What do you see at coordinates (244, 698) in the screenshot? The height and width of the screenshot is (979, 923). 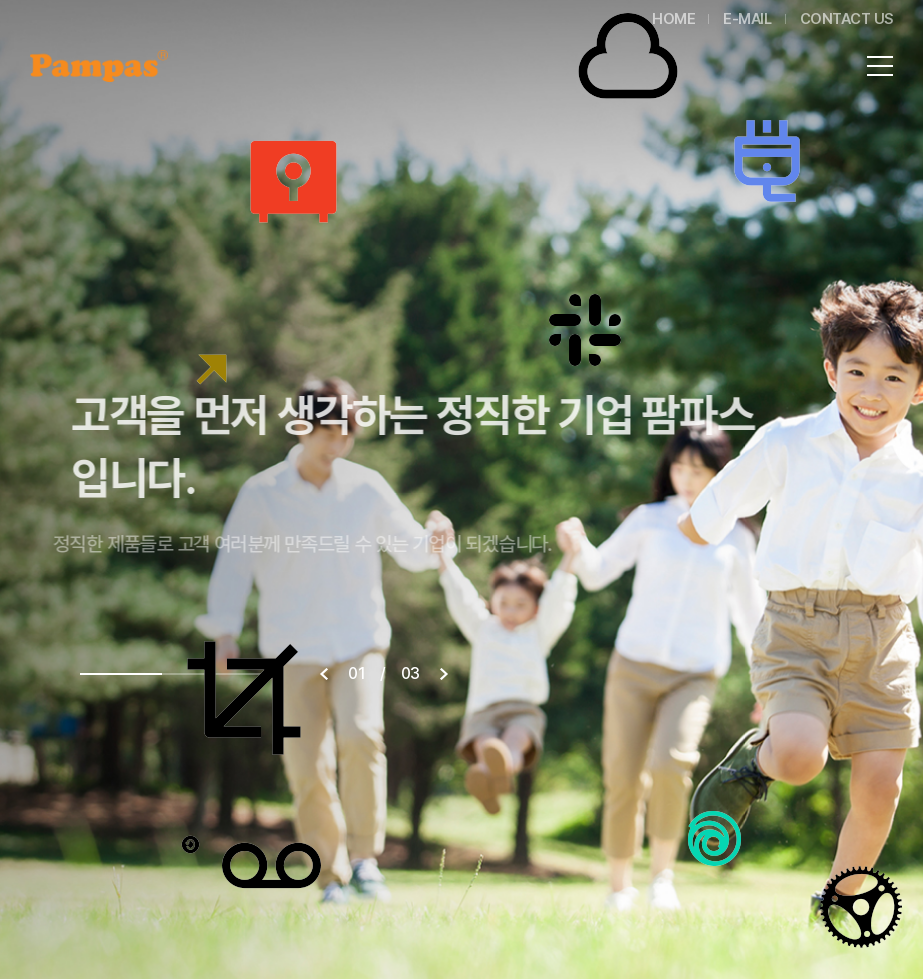 I see `crop an image or photo` at bounding box center [244, 698].